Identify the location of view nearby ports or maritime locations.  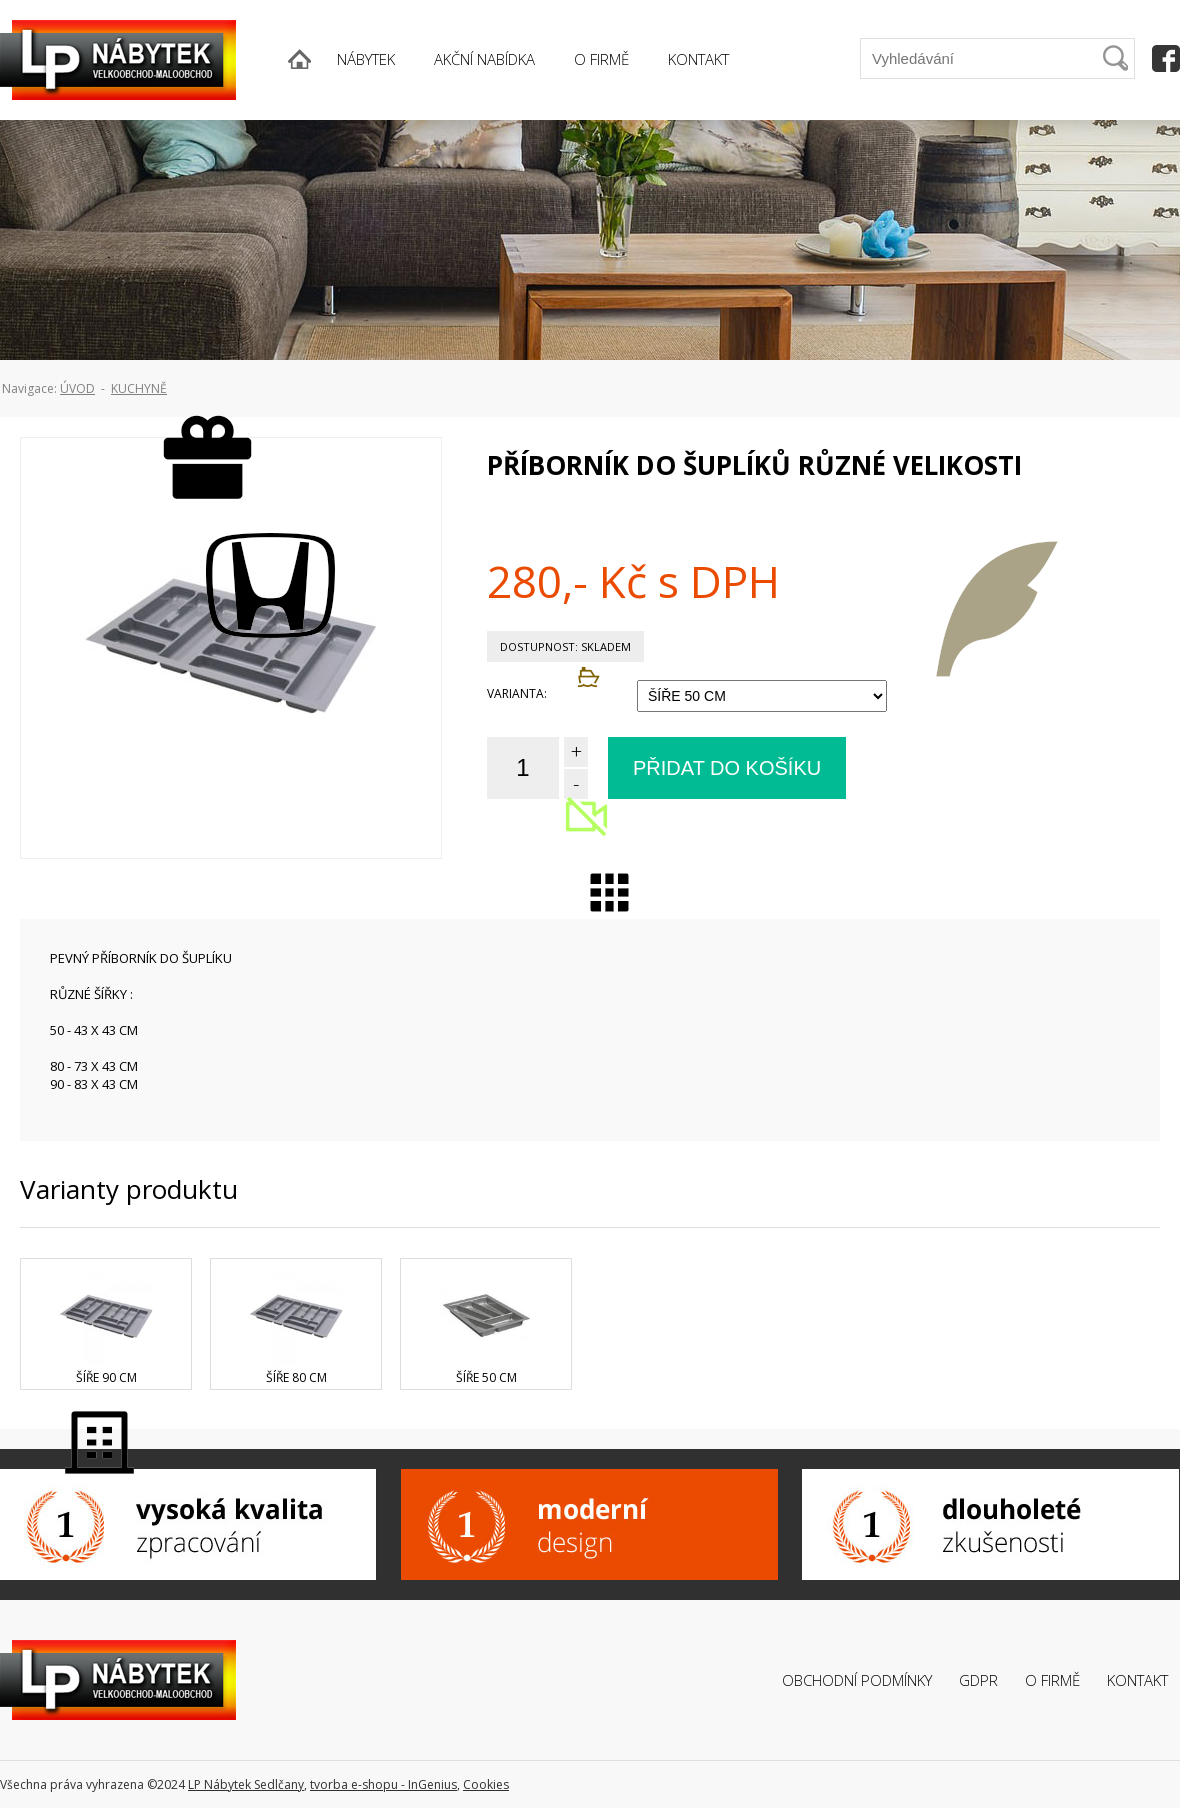
(588, 677).